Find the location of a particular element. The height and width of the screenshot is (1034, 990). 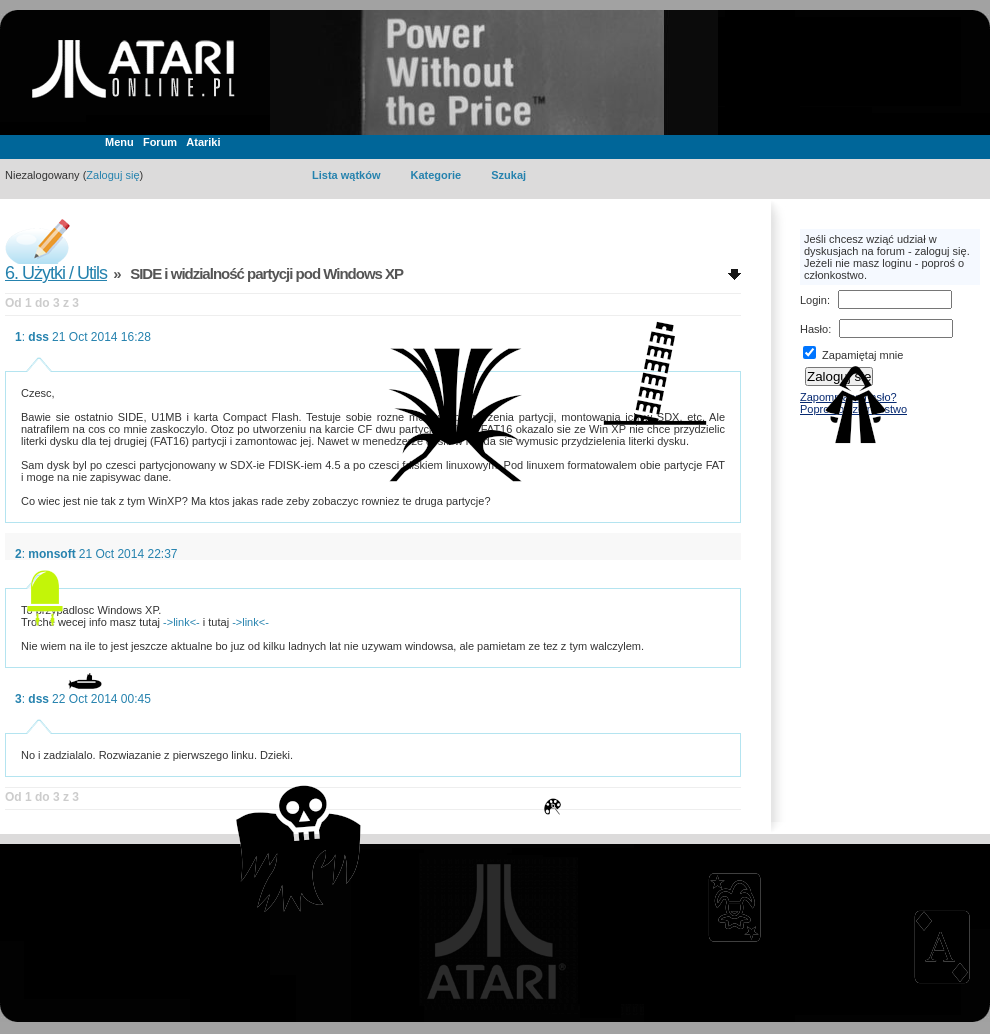

play a wild card or joker in a card game is located at coordinates (734, 907).